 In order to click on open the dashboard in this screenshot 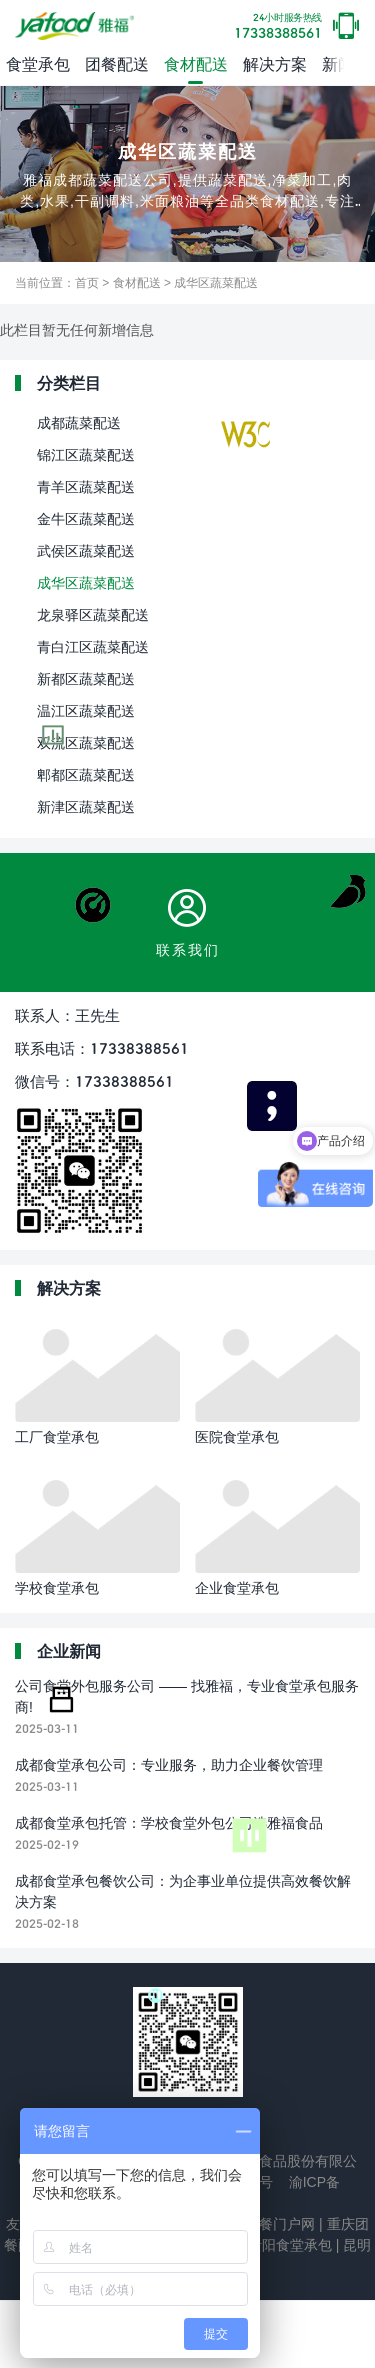, I will do `click(93, 905)`.